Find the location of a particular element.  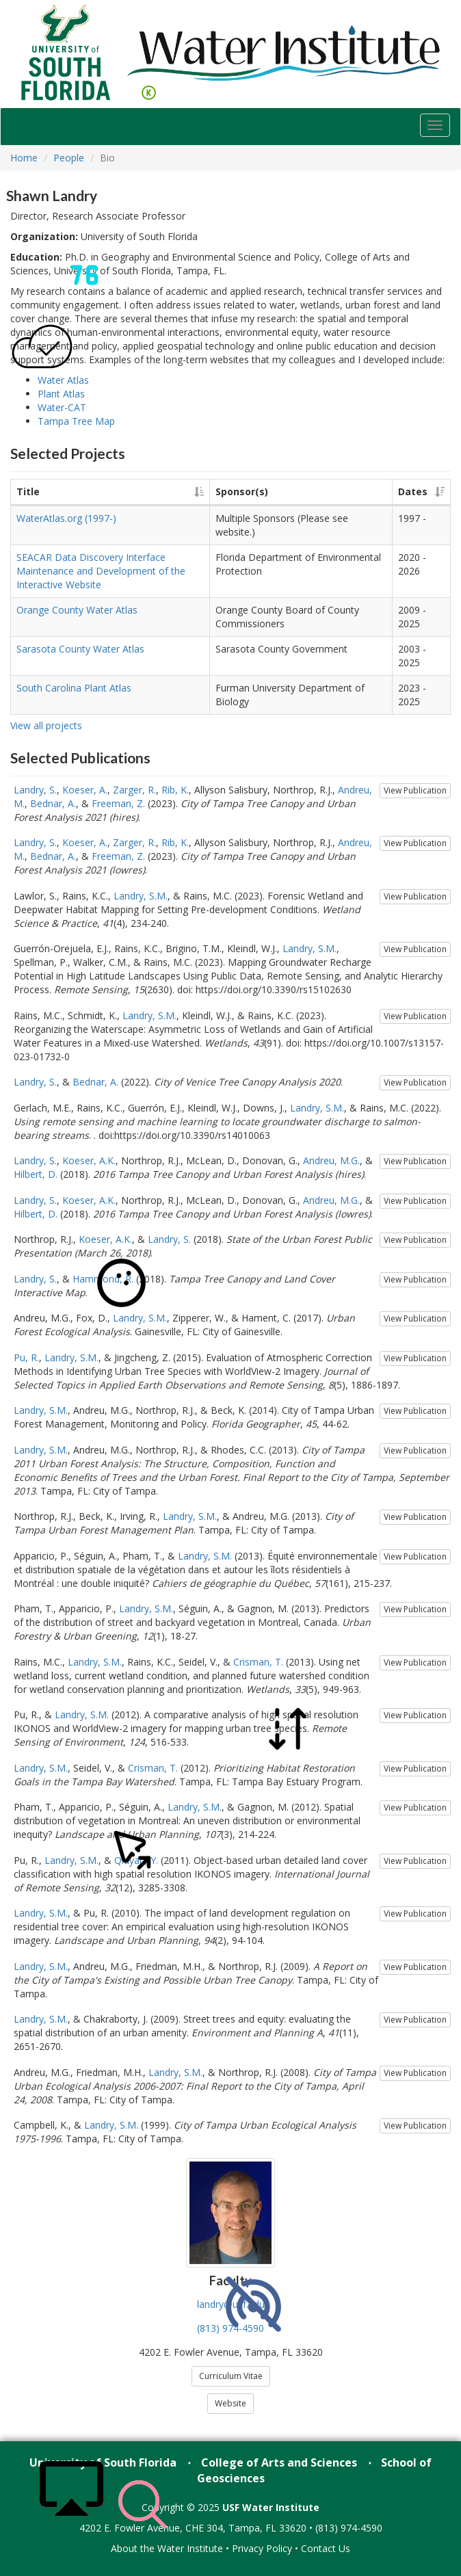

disable broadcasting or streaming is located at coordinates (253, 2304).